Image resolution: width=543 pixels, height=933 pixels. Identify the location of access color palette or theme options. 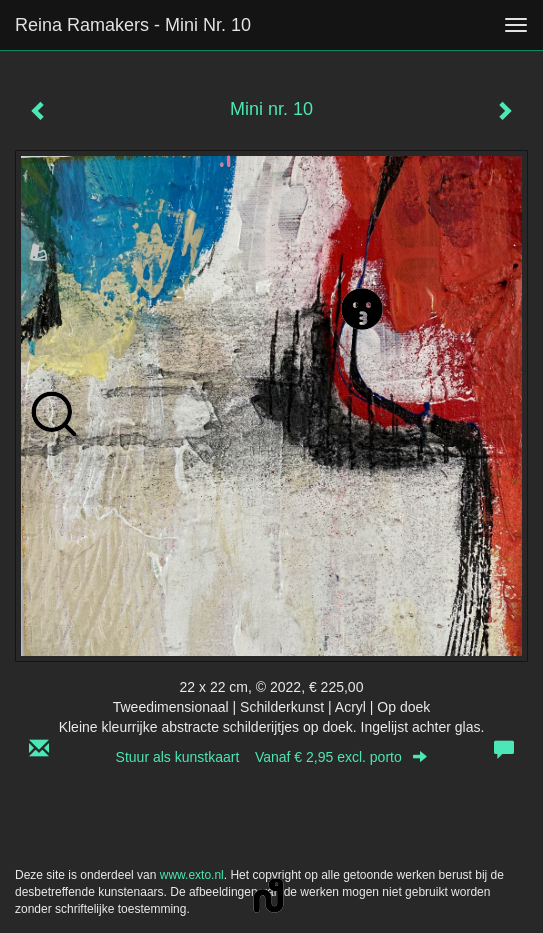
(38, 253).